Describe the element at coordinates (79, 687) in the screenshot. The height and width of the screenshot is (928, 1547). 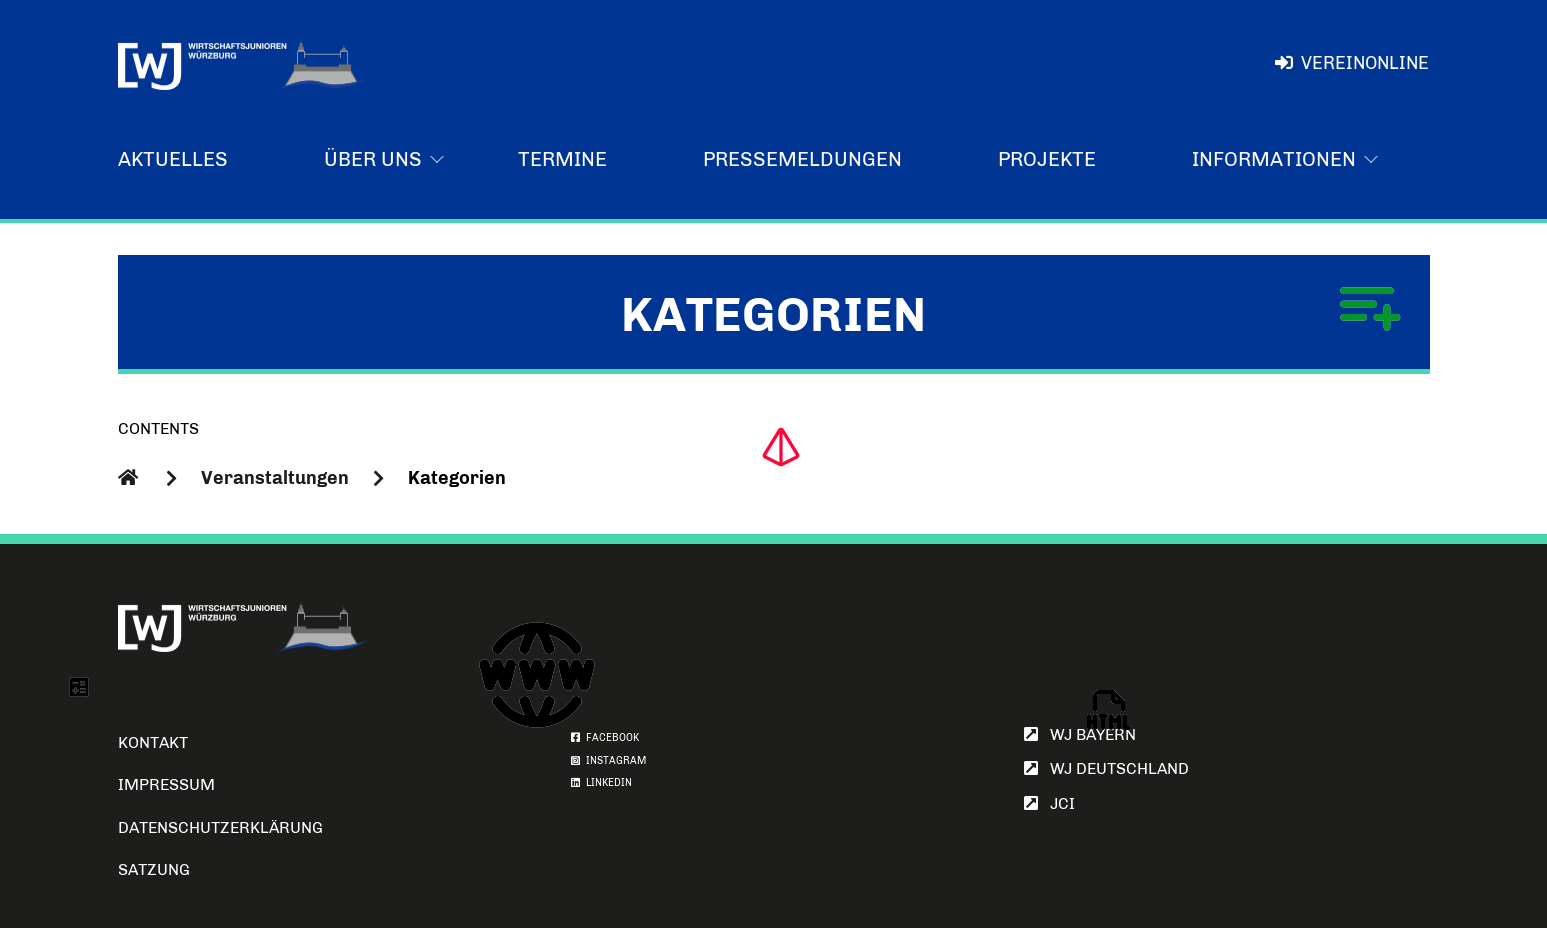
I see `open the calculator app` at that location.